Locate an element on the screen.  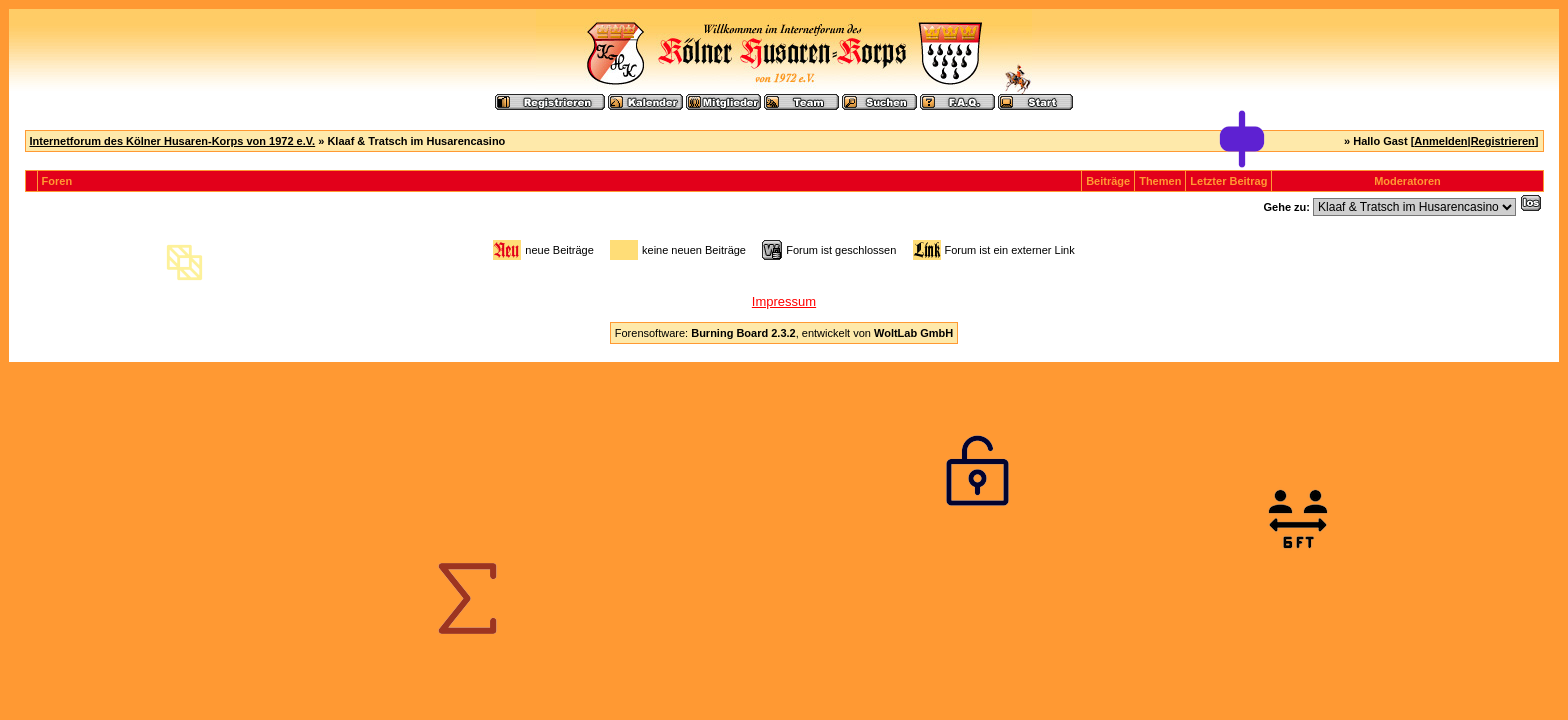
center align content horizontally is located at coordinates (1242, 139).